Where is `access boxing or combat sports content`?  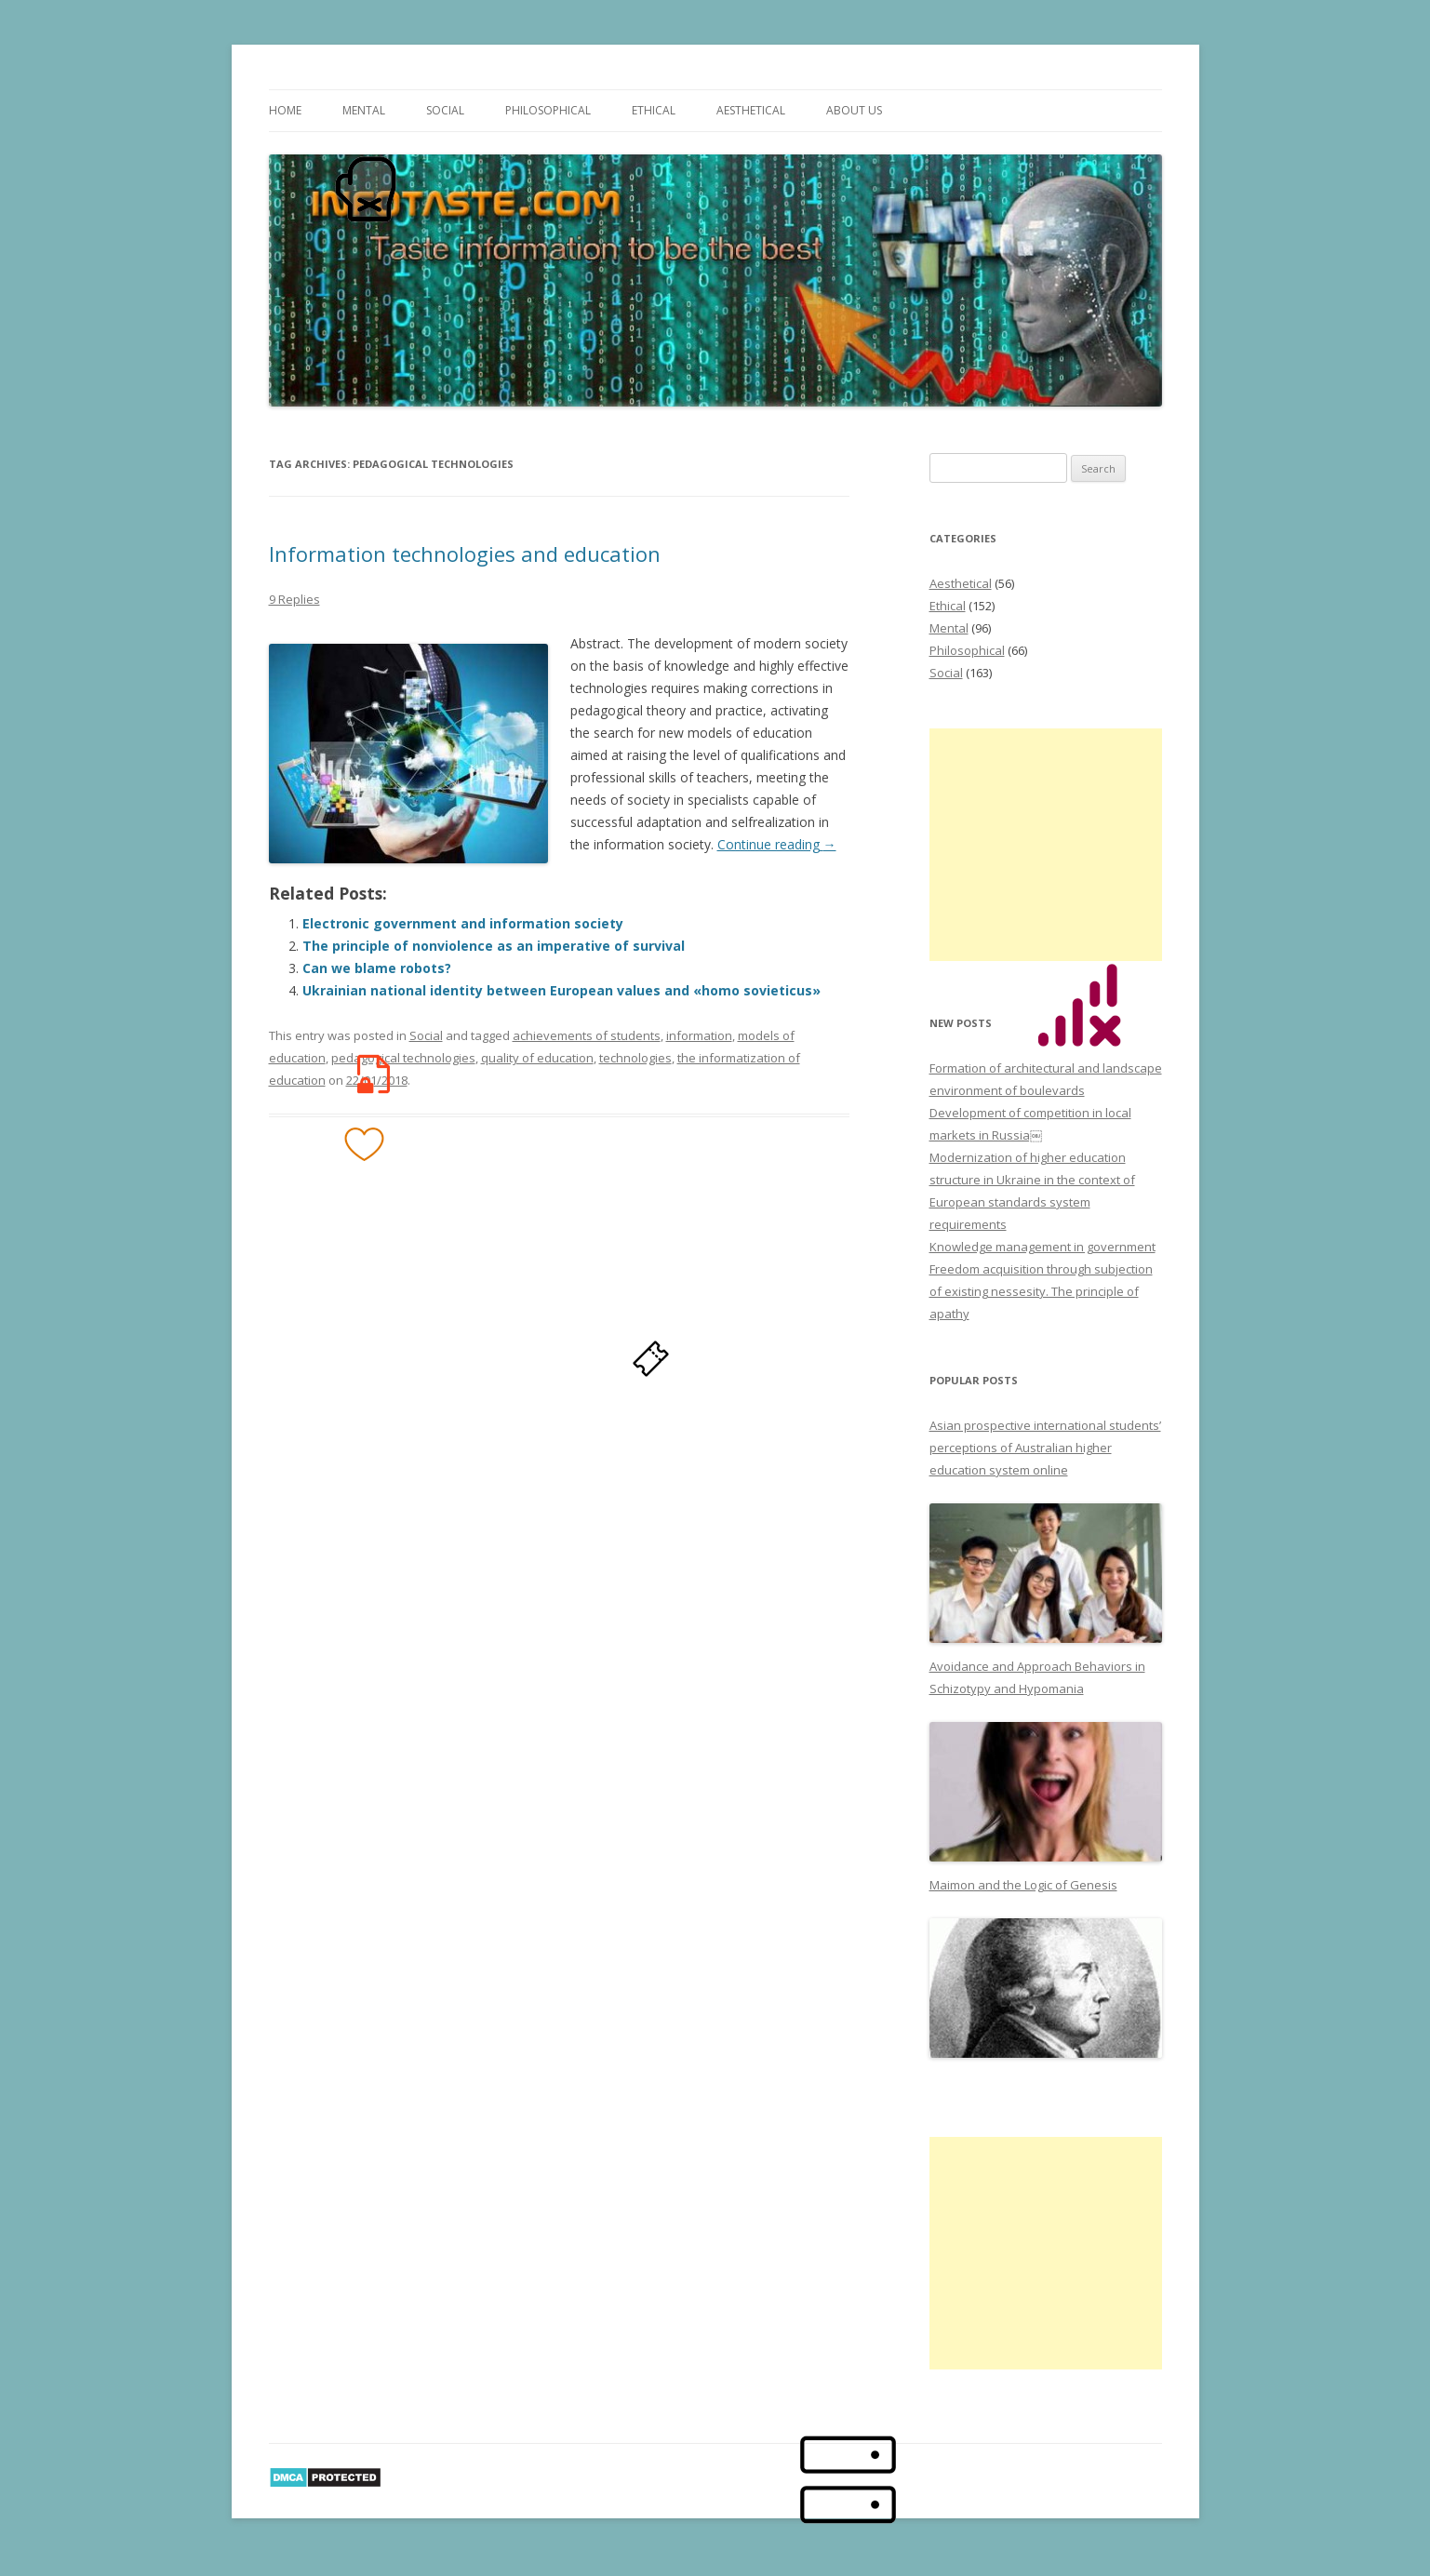
access boxing or combat sports content is located at coordinates (367, 190).